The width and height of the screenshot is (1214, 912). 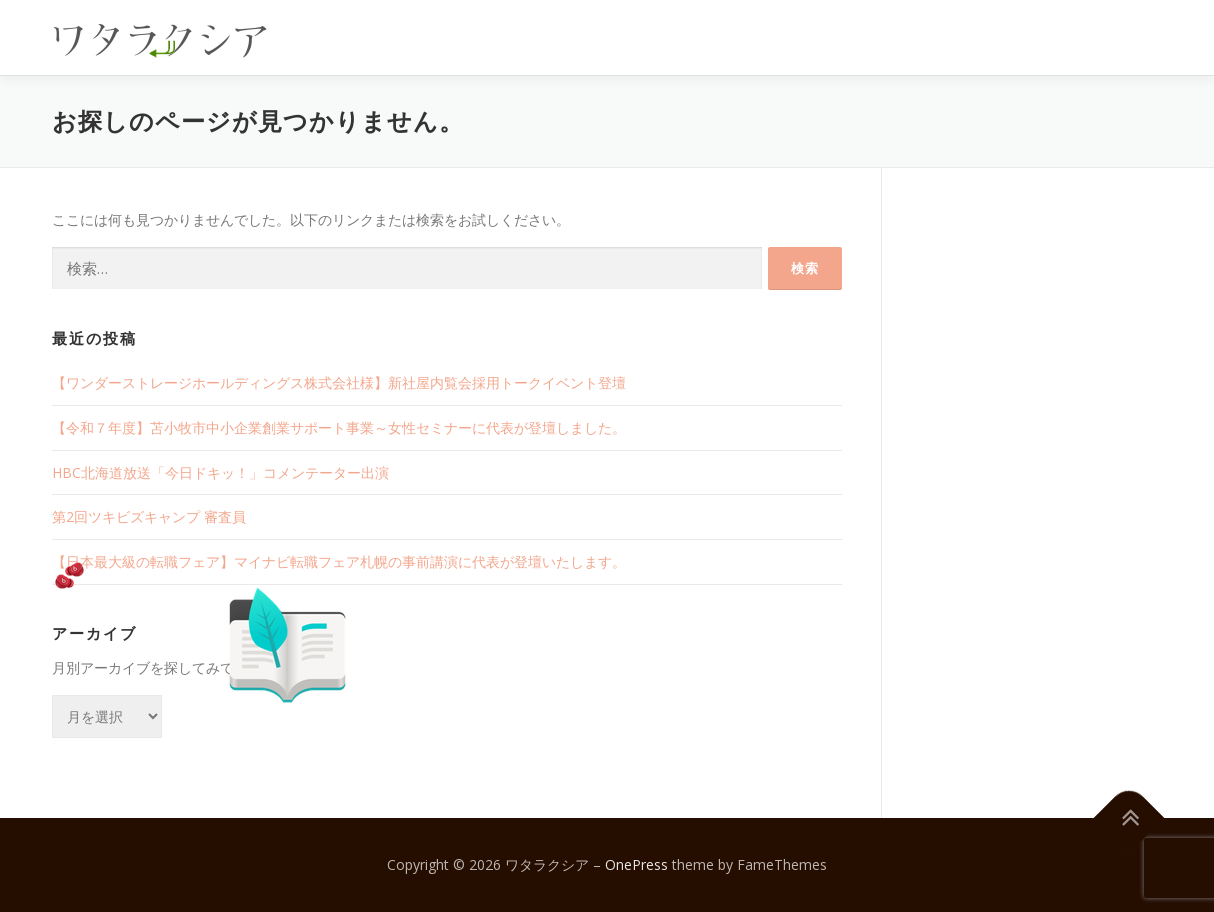 I want to click on reply to all recipients of an email, so click(x=161, y=47).